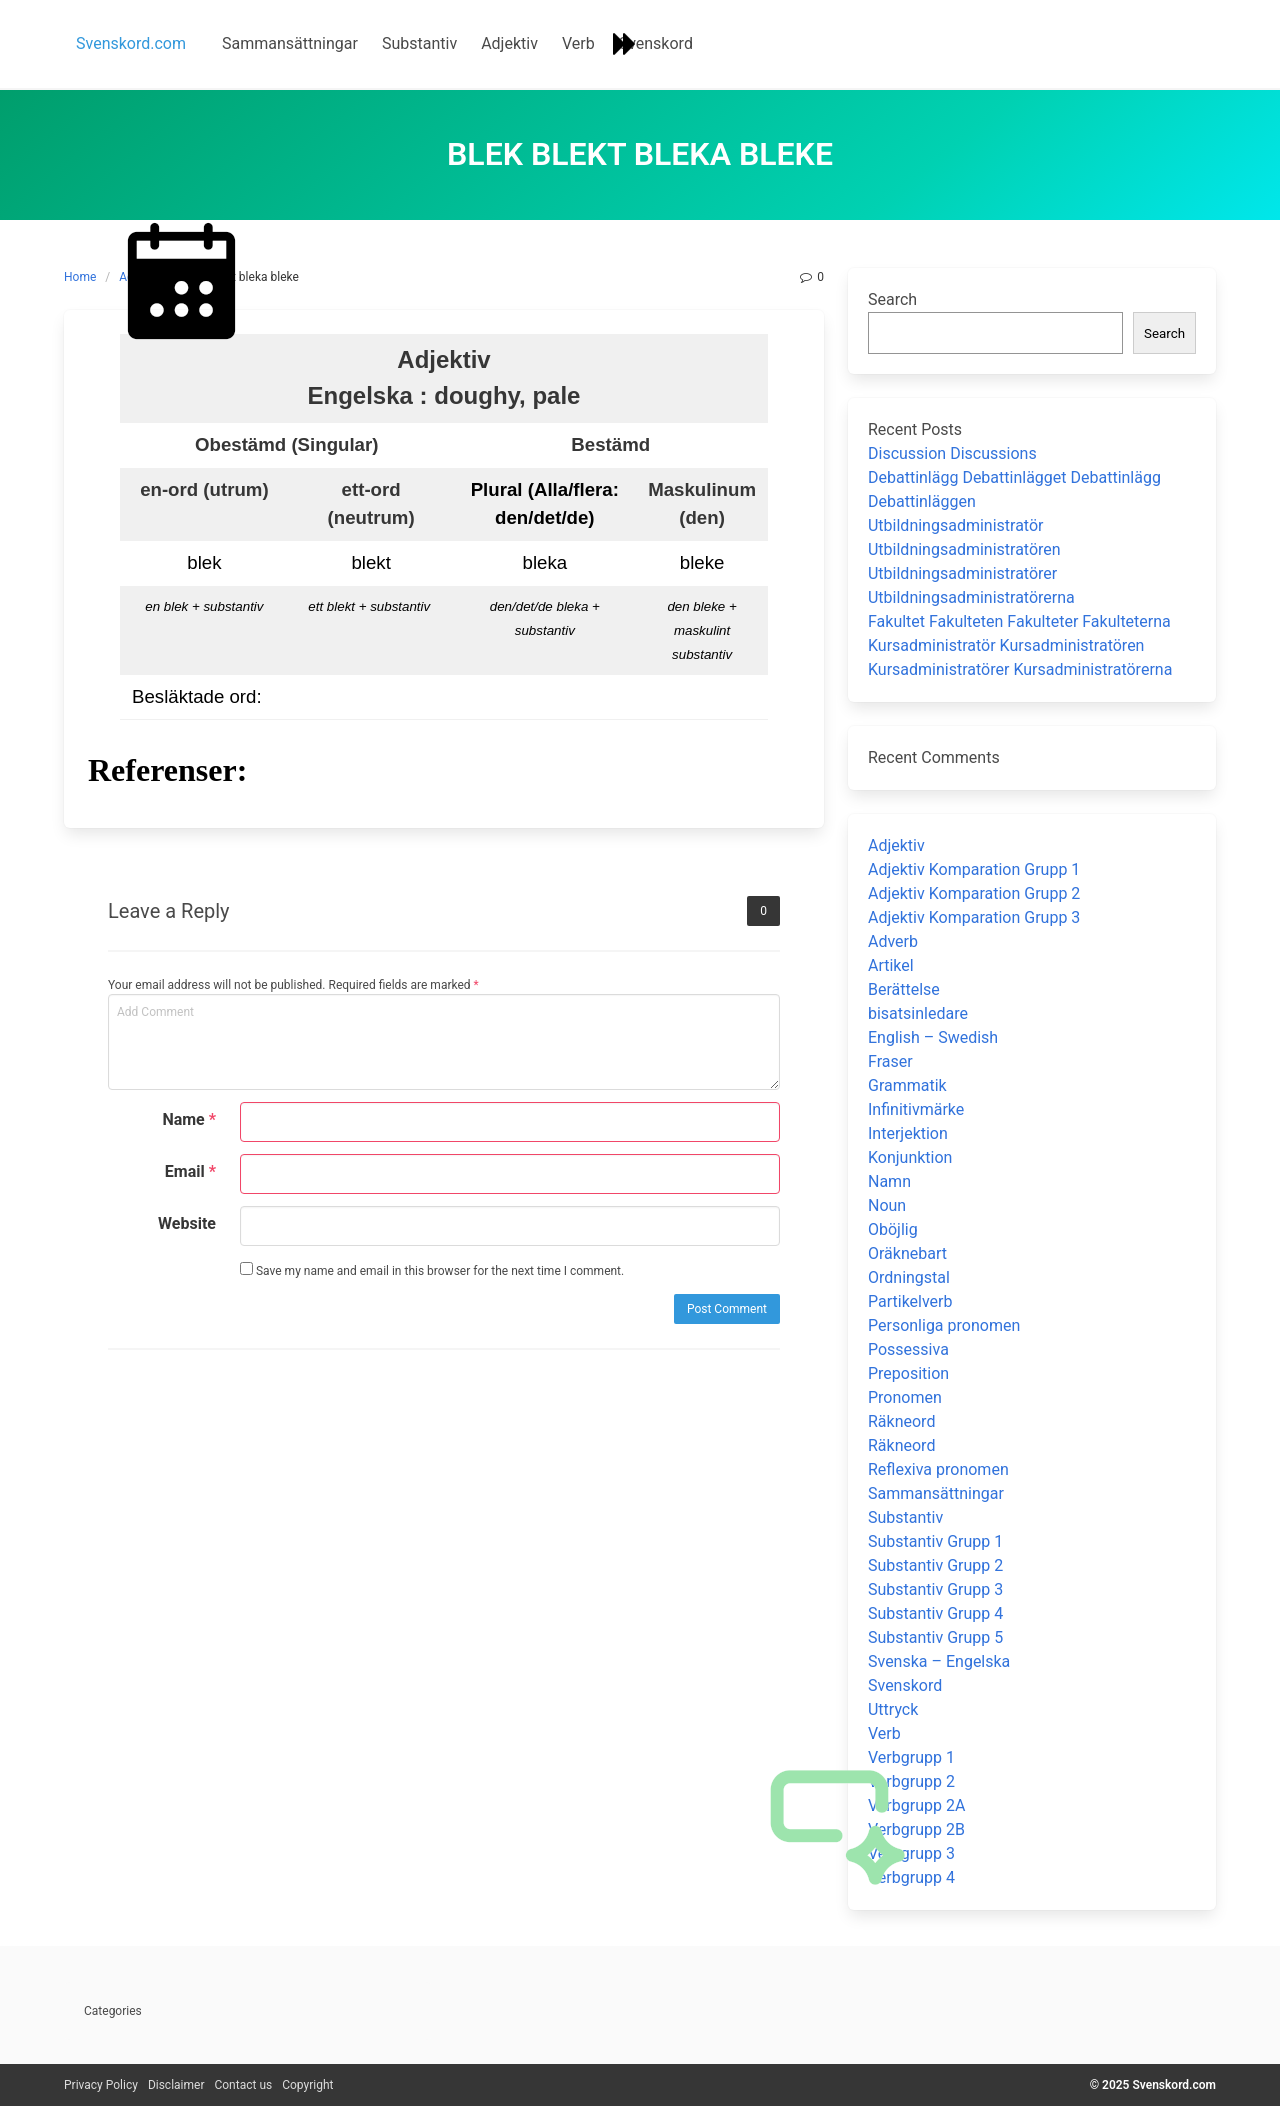 The width and height of the screenshot is (1280, 2106). Describe the element at coordinates (181, 285) in the screenshot. I see `view calendar events` at that location.